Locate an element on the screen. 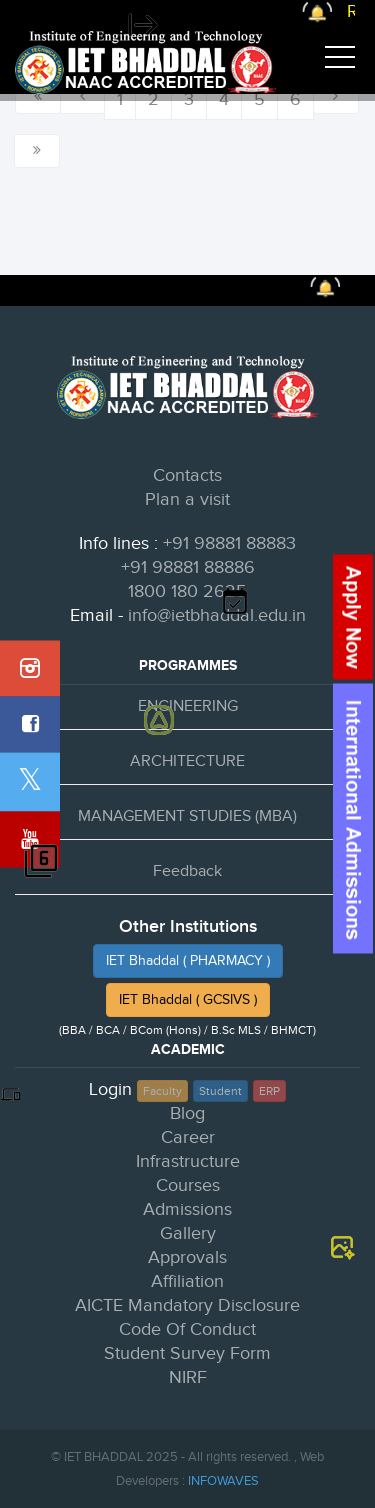 This screenshot has height=1508, width=375. enhance photo with AI or magic effects is located at coordinates (342, 1247).